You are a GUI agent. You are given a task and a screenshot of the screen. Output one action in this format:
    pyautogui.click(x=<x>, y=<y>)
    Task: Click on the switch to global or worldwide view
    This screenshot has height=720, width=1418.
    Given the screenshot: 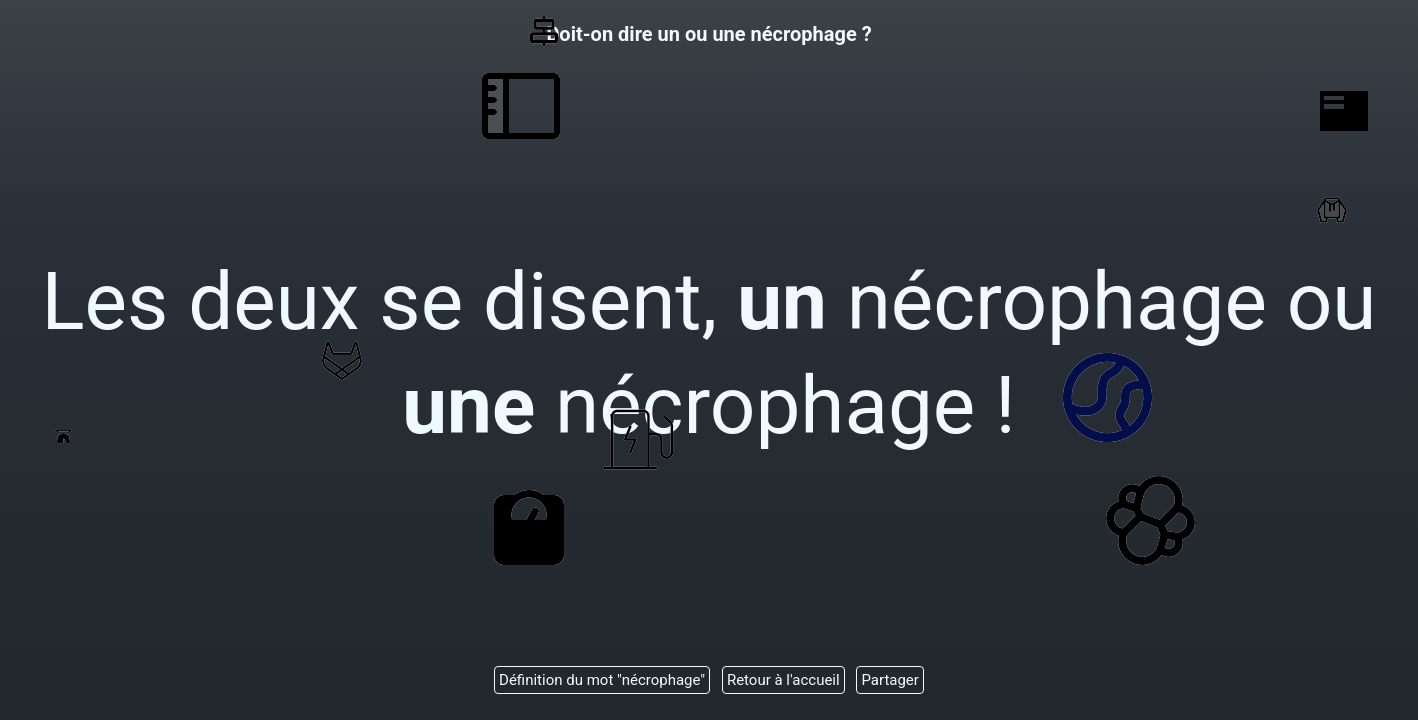 What is the action you would take?
    pyautogui.click(x=1107, y=397)
    